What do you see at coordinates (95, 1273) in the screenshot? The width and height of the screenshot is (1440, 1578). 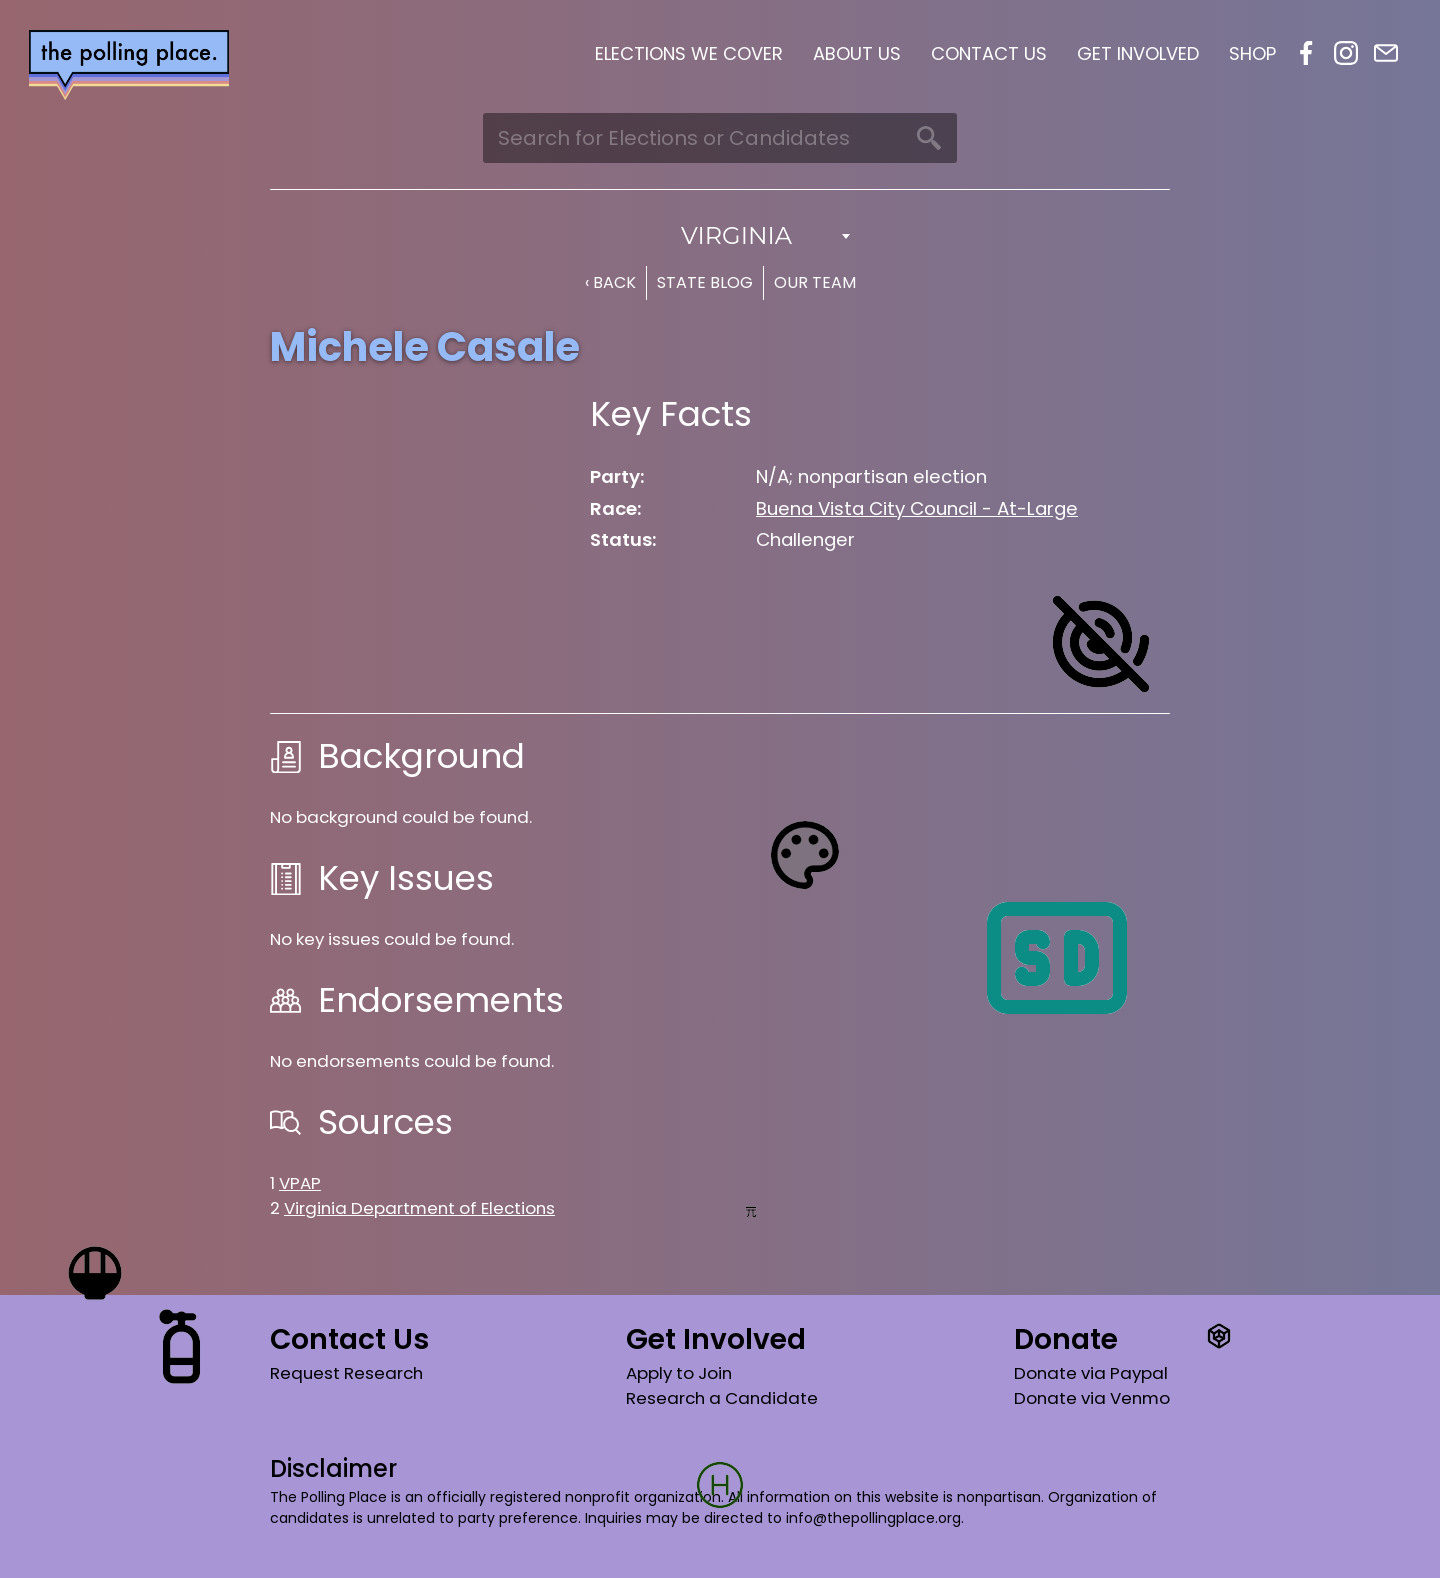 I see `browse asian or rice-based cuisine options` at bounding box center [95, 1273].